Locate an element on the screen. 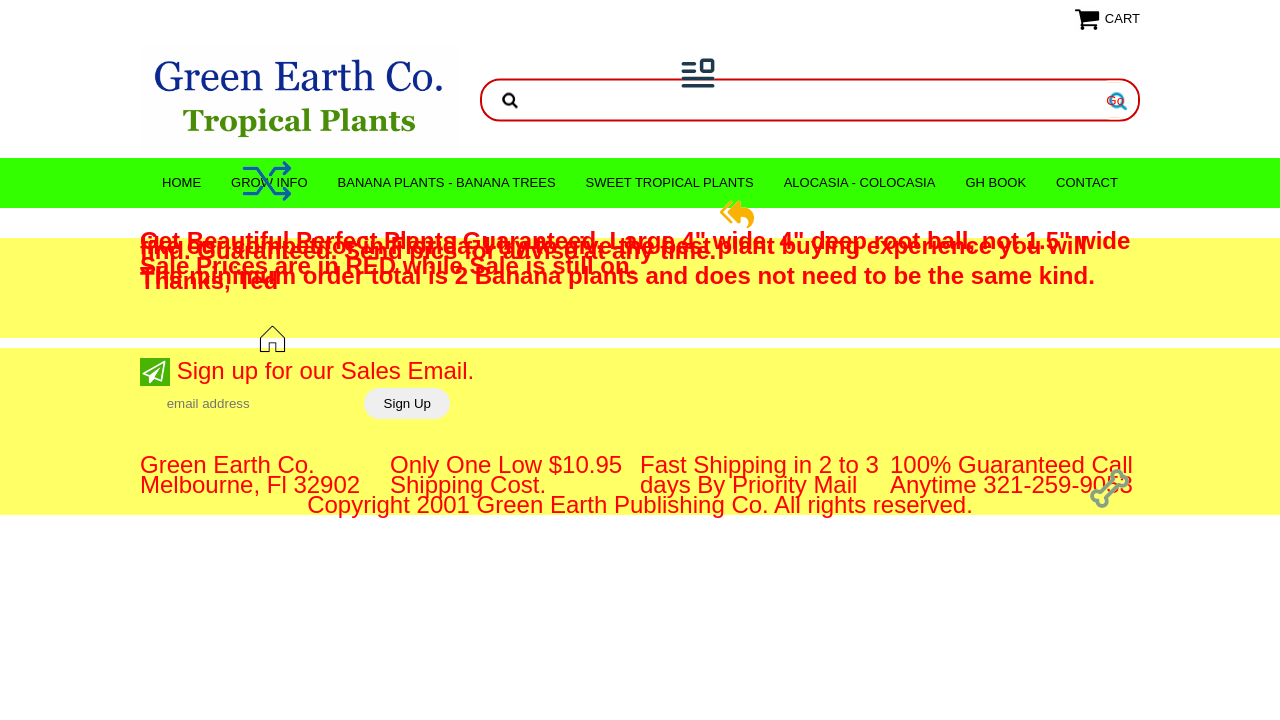  navigate to home screen is located at coordinates (272, 339).